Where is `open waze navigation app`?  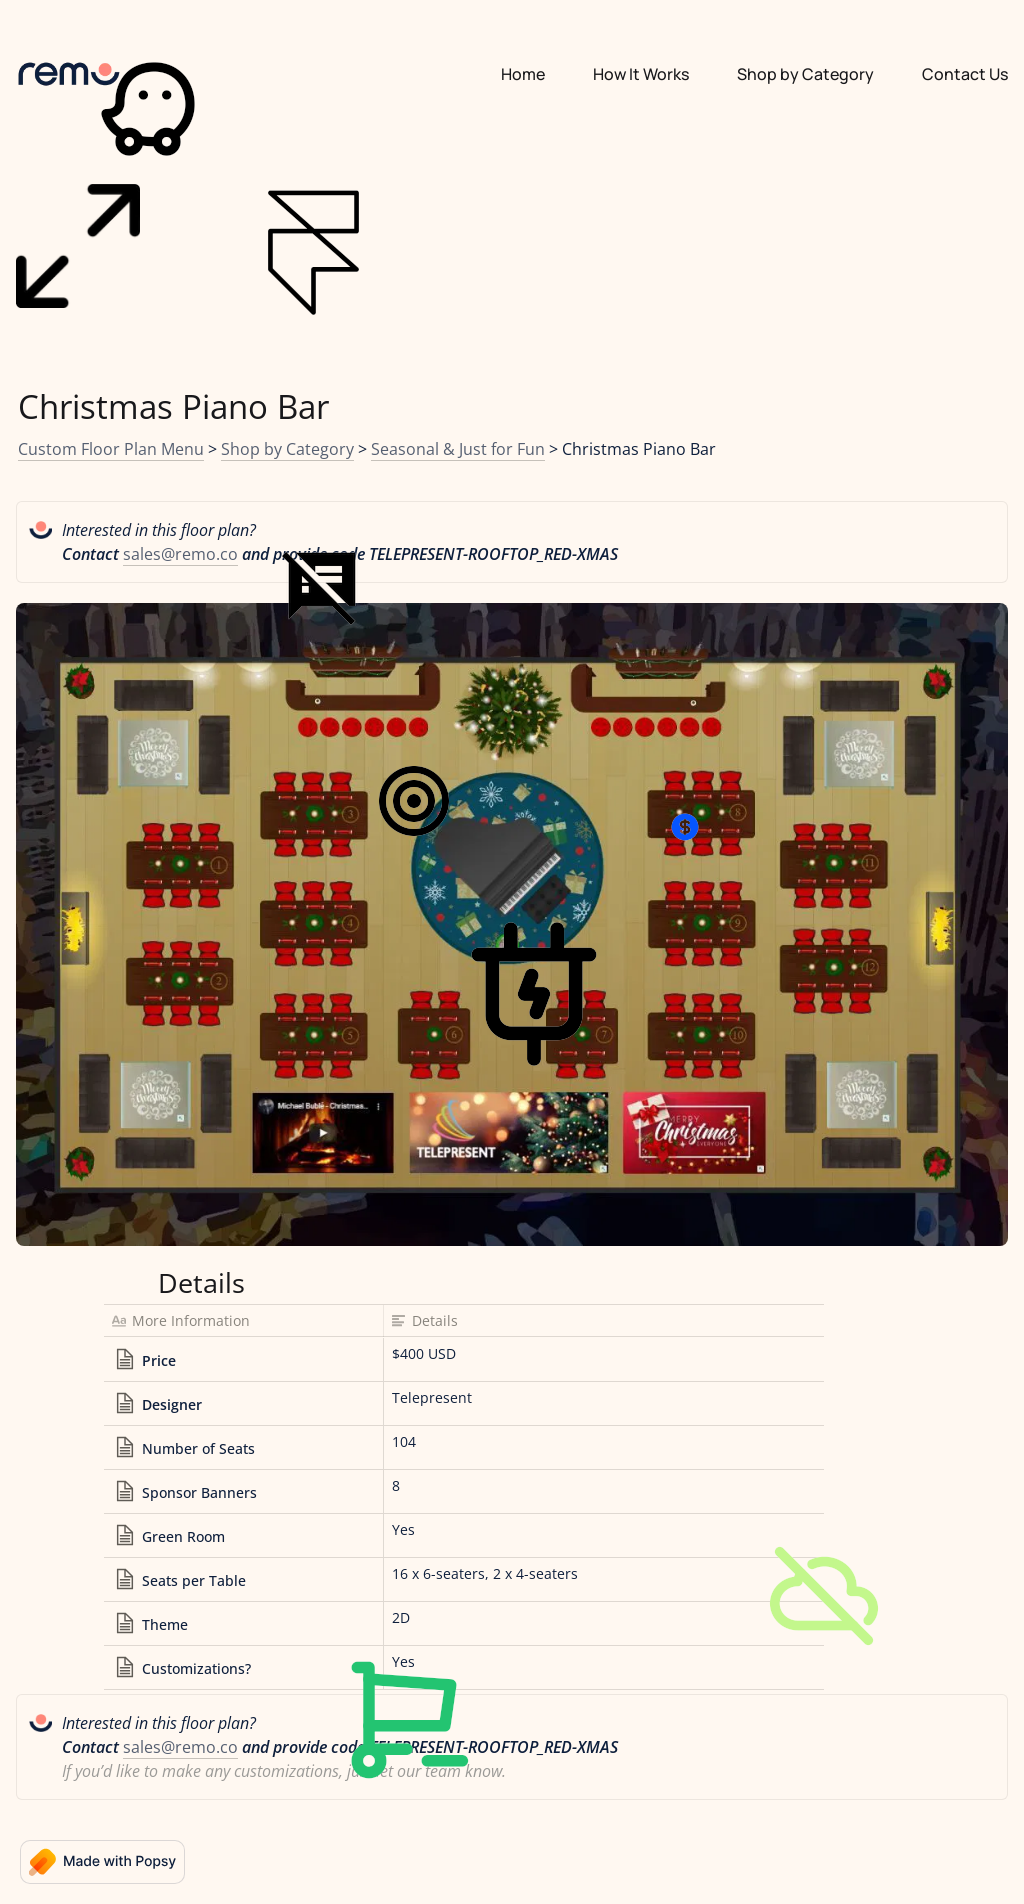 open waze navigation app is located at coordinates (148, 109).